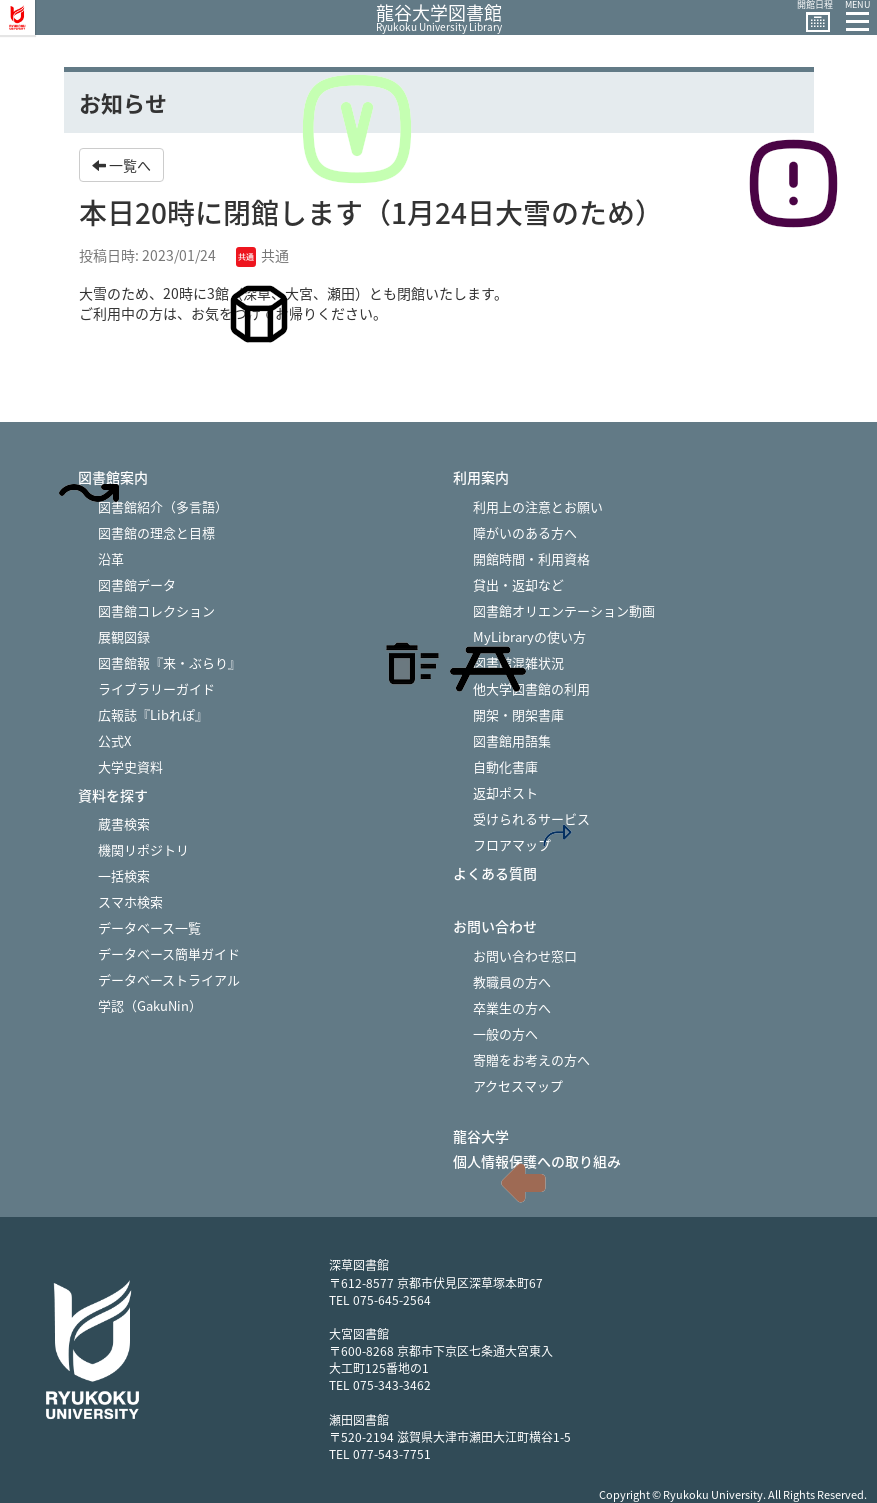 This screenshot has width=877, height=1503. What do you see at coordinates (412, 663) in the screenshot?
I see `bulk delete selected items` at bounding box center [412, 663].